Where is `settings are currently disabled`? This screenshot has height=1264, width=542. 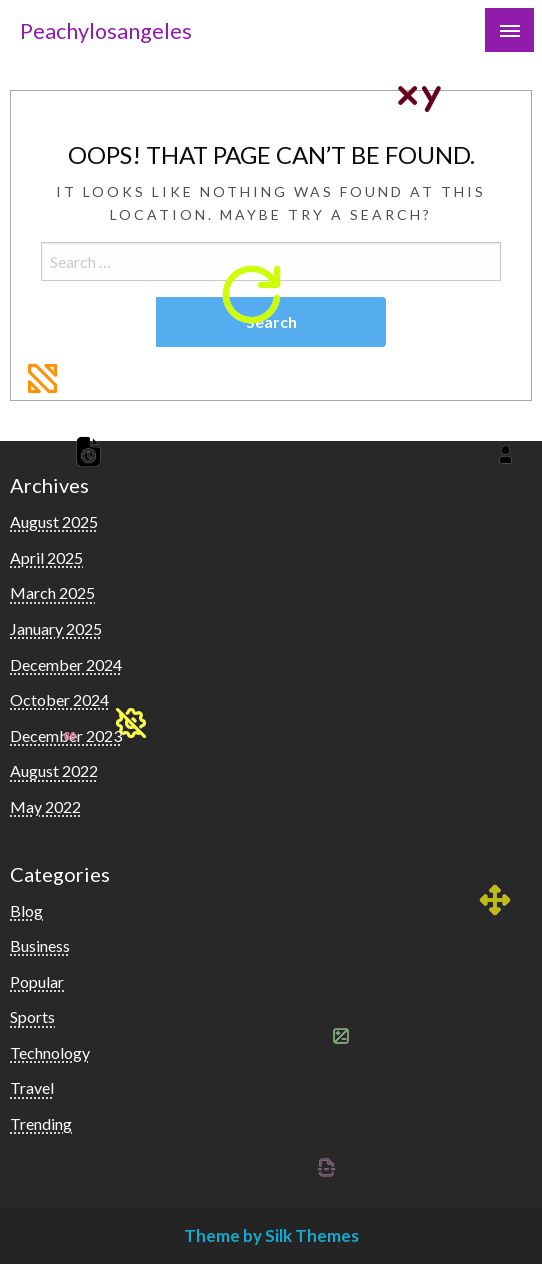 settings are currently disabled is located at coordinates (131, 723).